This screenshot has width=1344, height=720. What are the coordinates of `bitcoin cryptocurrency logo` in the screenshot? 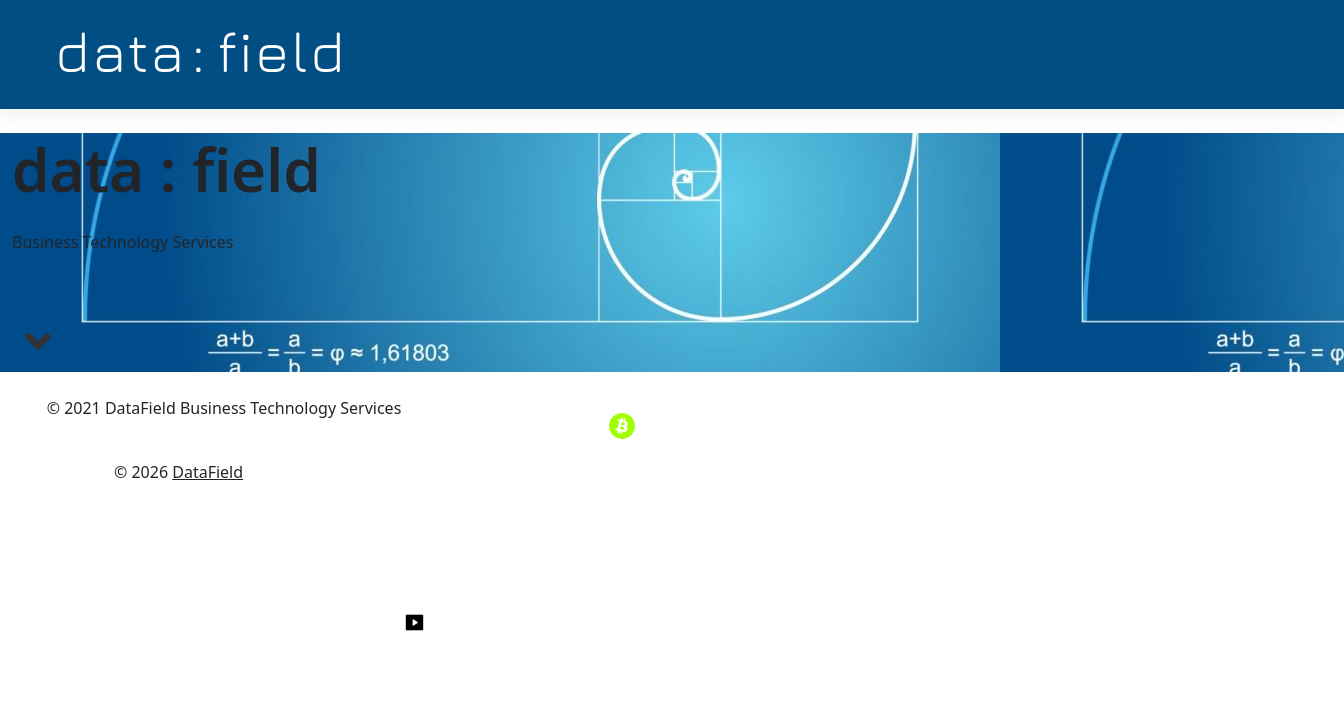 It's located at (622, 426).